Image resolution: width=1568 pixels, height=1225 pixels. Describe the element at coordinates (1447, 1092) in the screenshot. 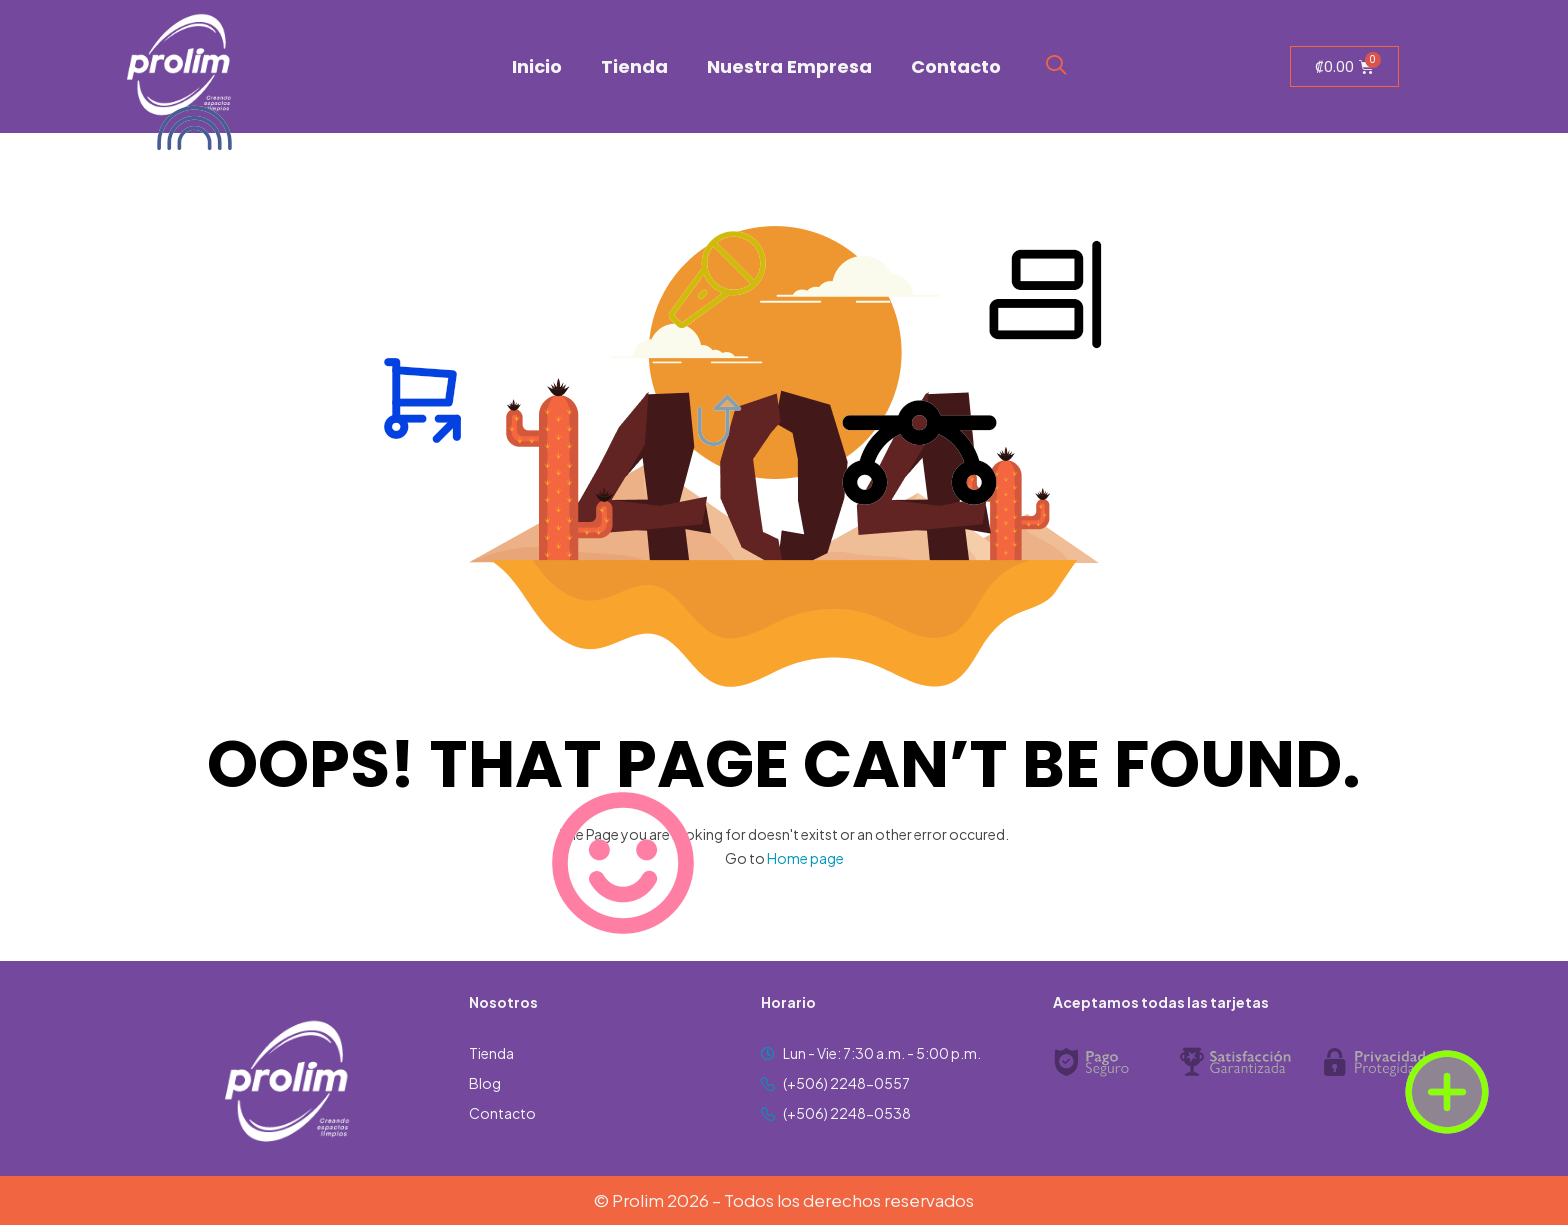

I see `add a new item` at that location.